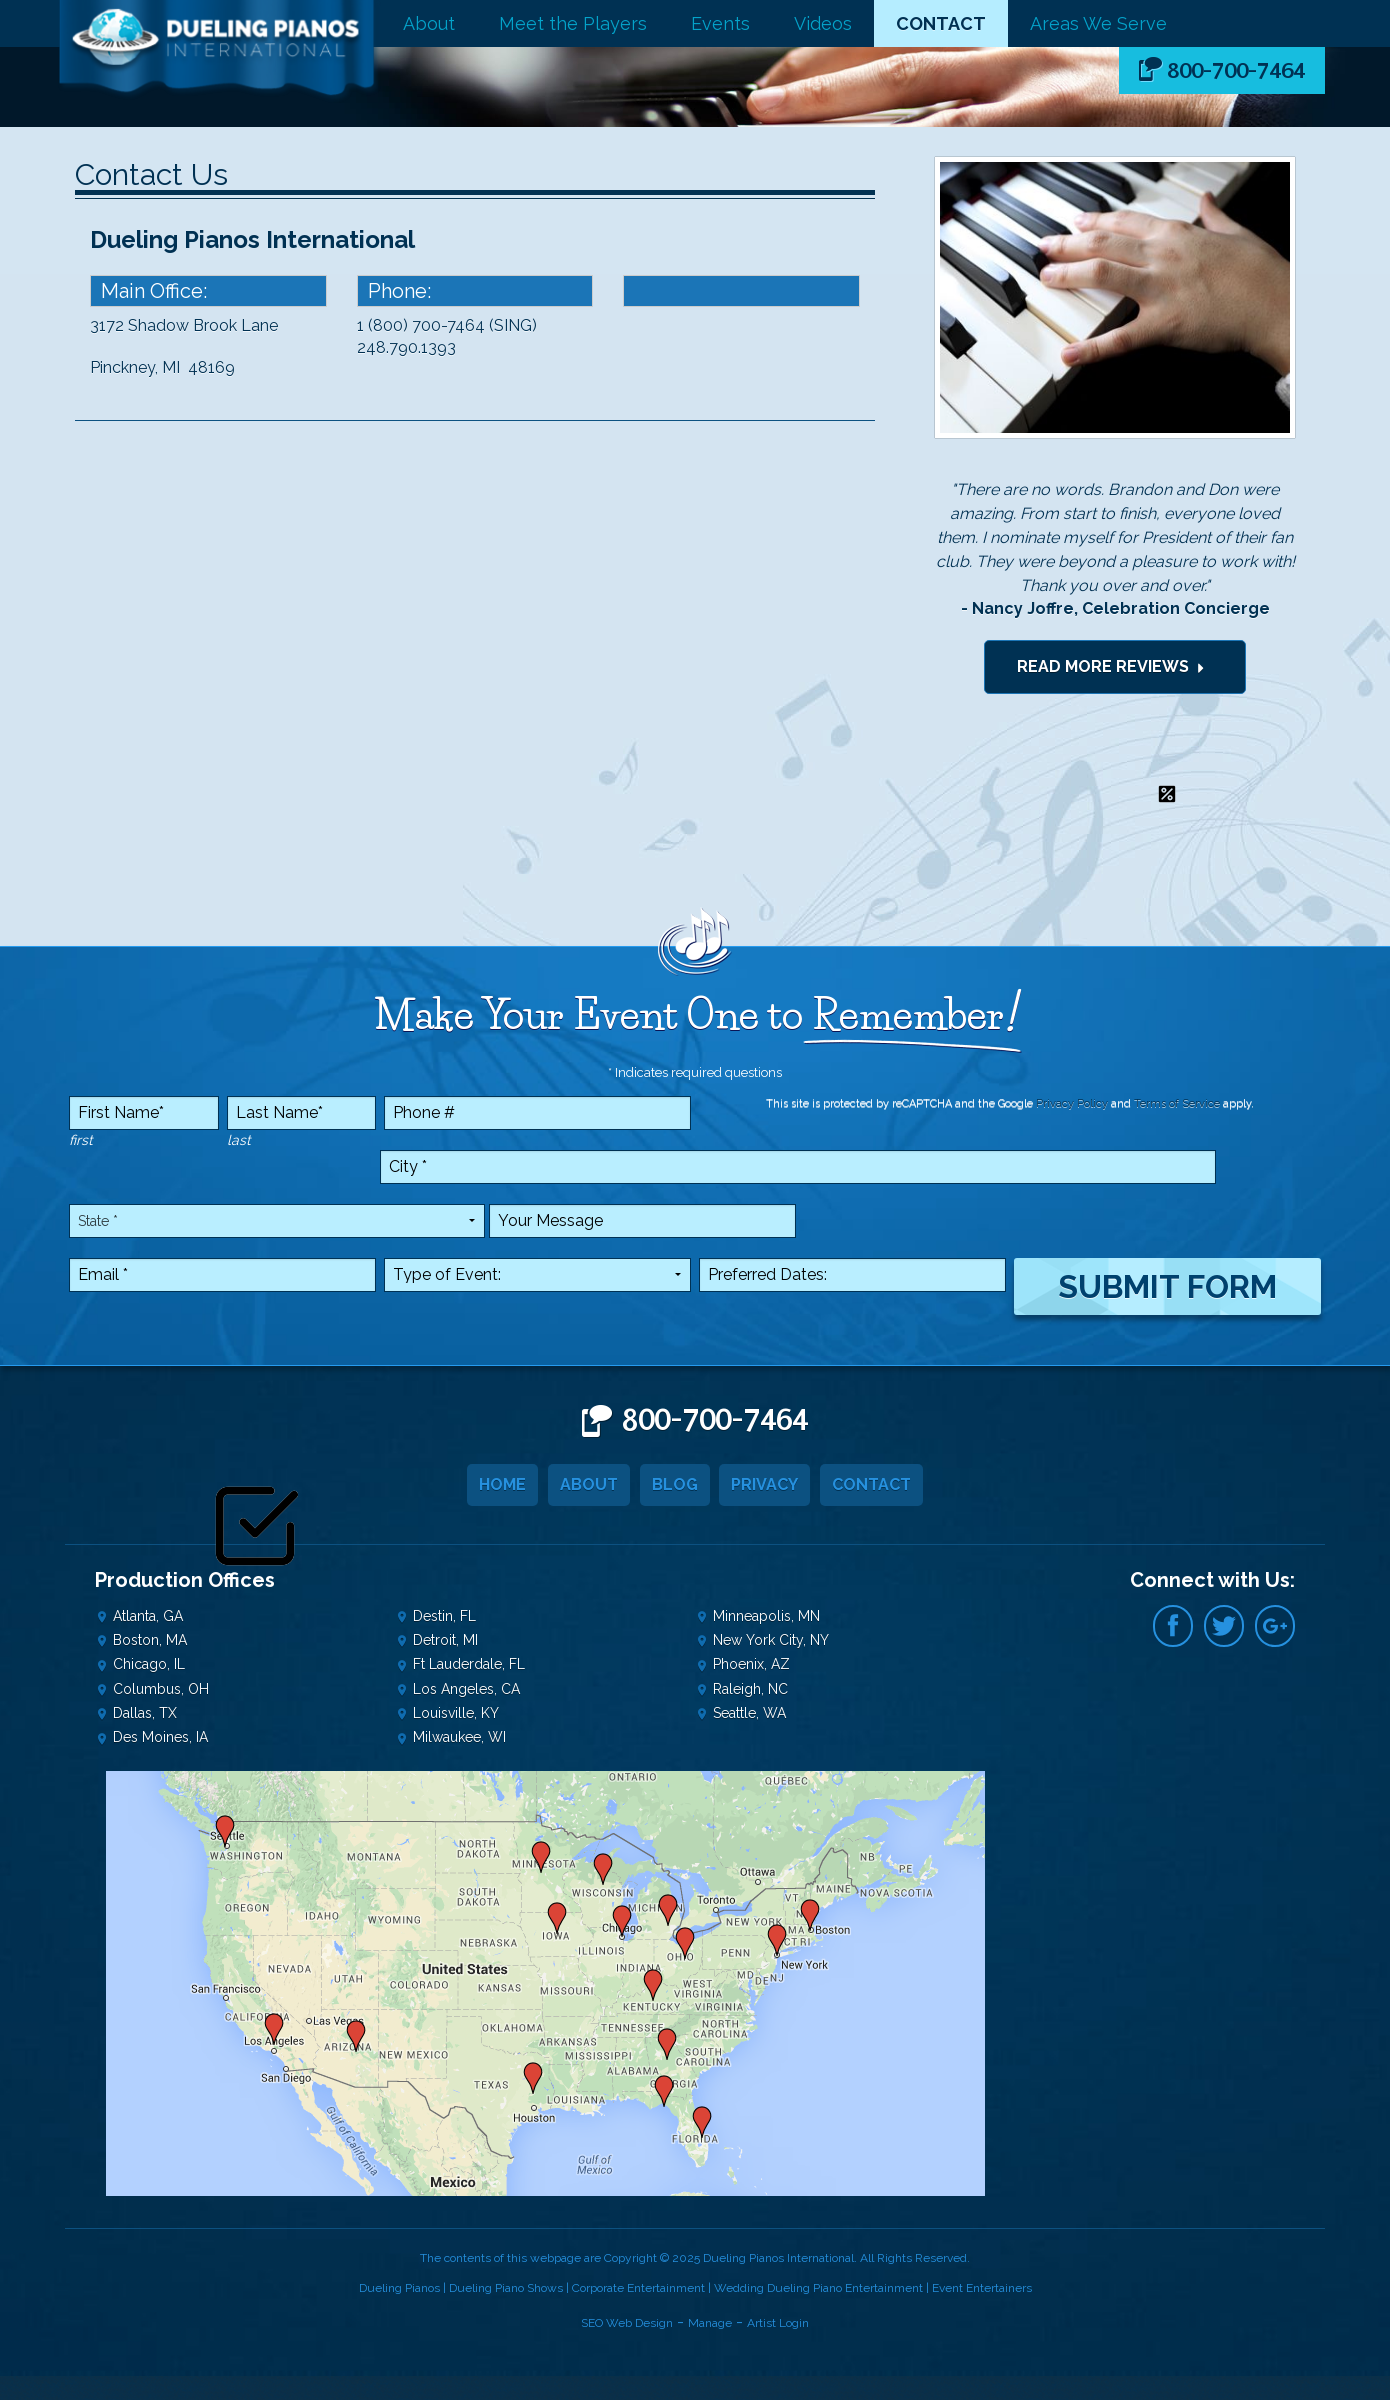 The width and height of the screenshot is (1390, 2400). Describe the element at coordinates (255, 1526) in the screenshot. I see `mark item as complete` at that location.